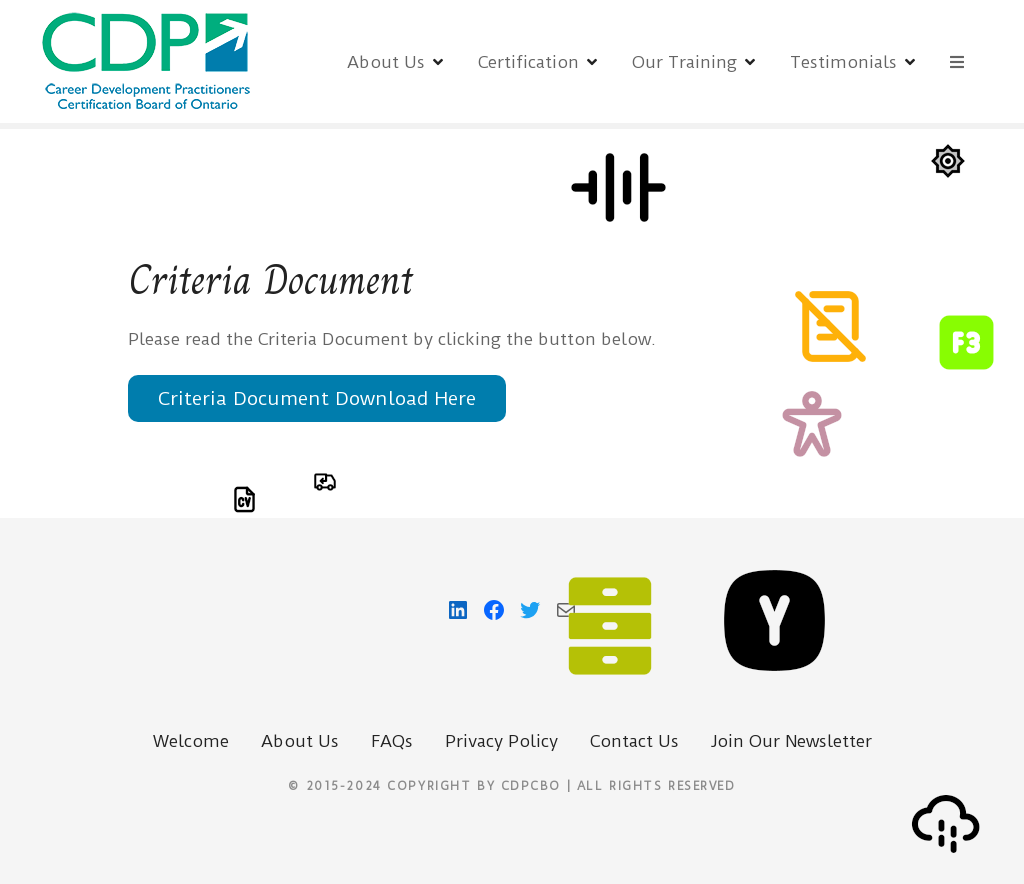 This screenshot has height=884, width=1024. I want to click on accessibility settings or features, so click(812, 425).